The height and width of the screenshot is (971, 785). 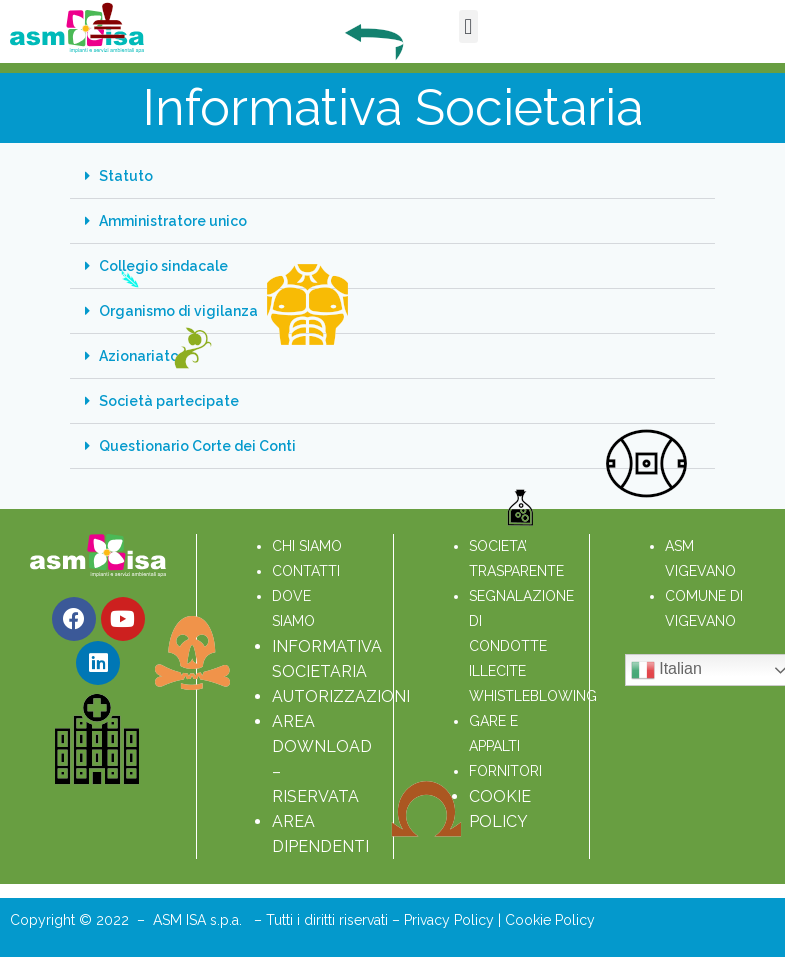 What do you see at coordinates (373, 40) in the screenshot?
I see `swipe left gesture indicator` at bounding box center [373, 40].